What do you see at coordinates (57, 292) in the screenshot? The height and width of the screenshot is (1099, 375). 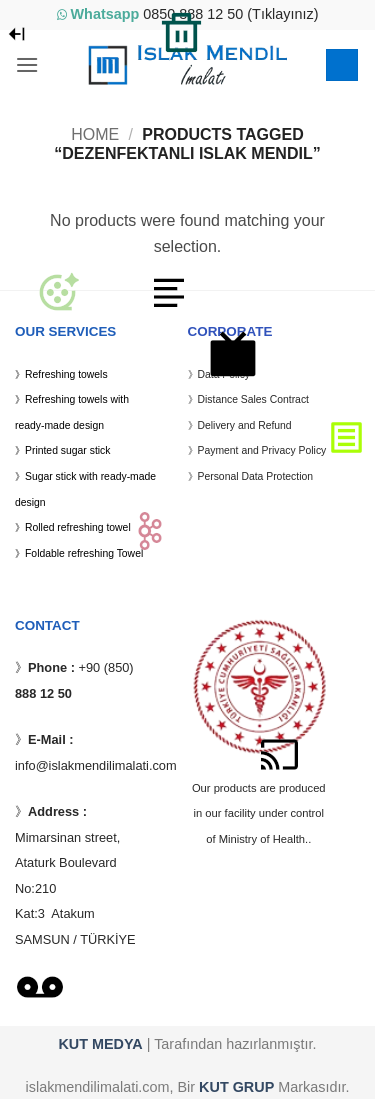 I see `access AI-powered video editing tools` at bounding box center [57, 292].